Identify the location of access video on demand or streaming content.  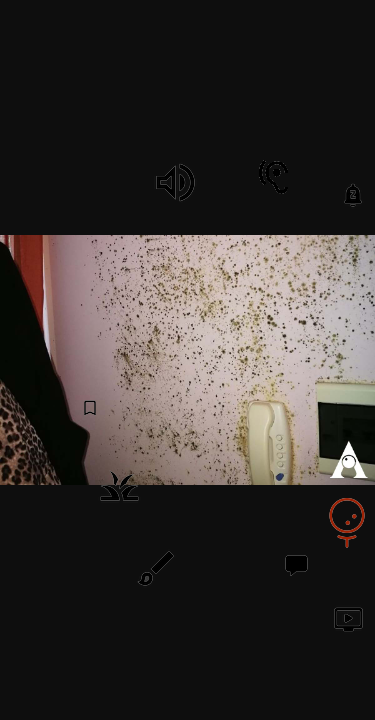
(348, 619).